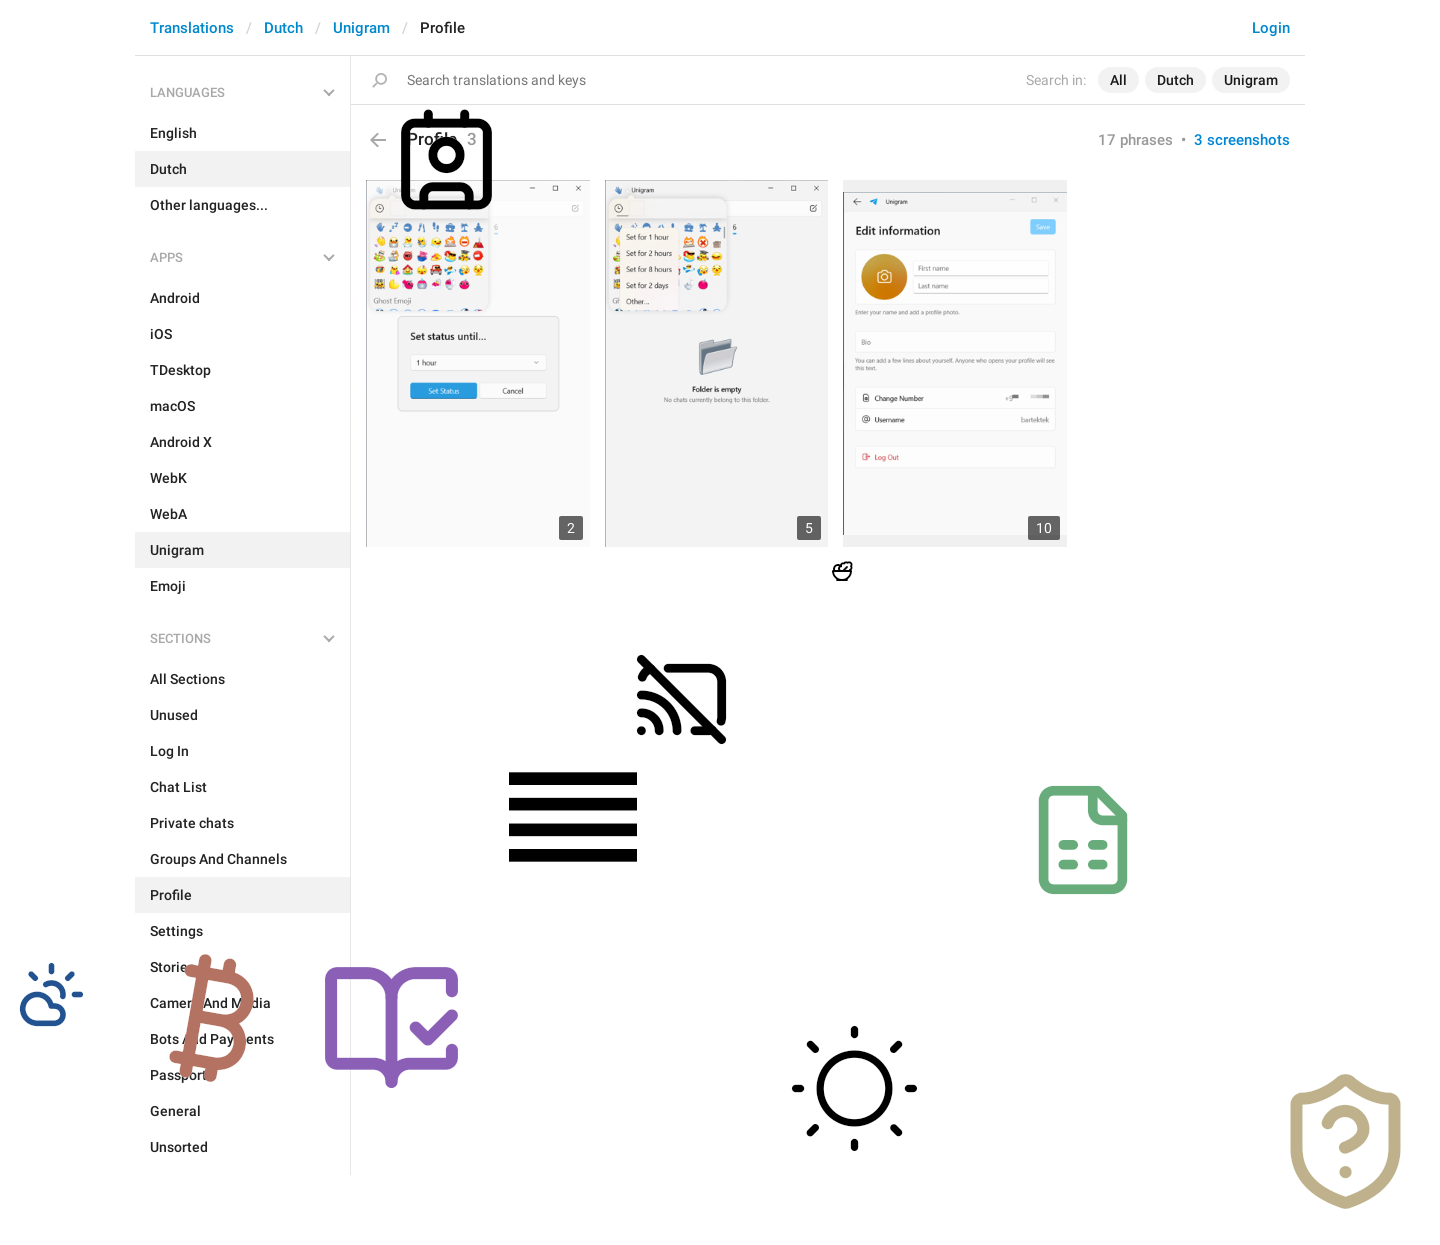 The height and width of the screenshot is (1245, 1440). What do you see at coordinates (854, 1088) in the screenshot?
I see `reduce screen brightness` at bounding box center [854, 1088].